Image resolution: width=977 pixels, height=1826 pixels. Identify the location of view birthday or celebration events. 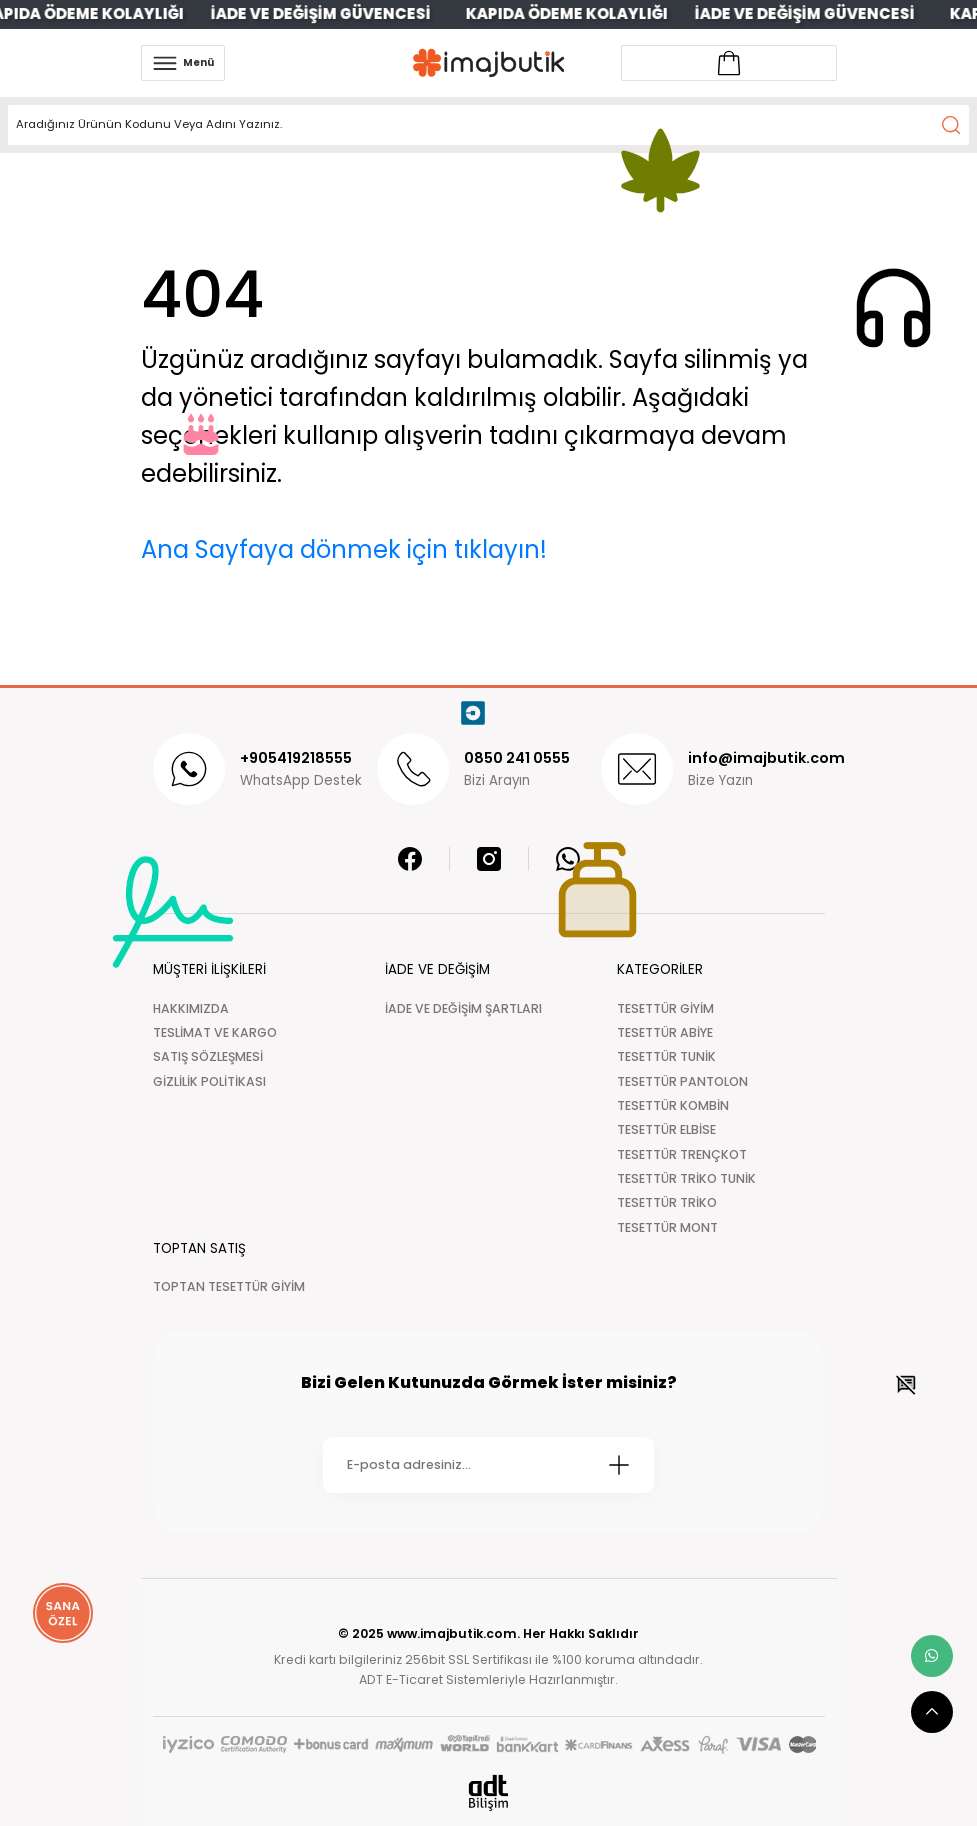
(201, 435).